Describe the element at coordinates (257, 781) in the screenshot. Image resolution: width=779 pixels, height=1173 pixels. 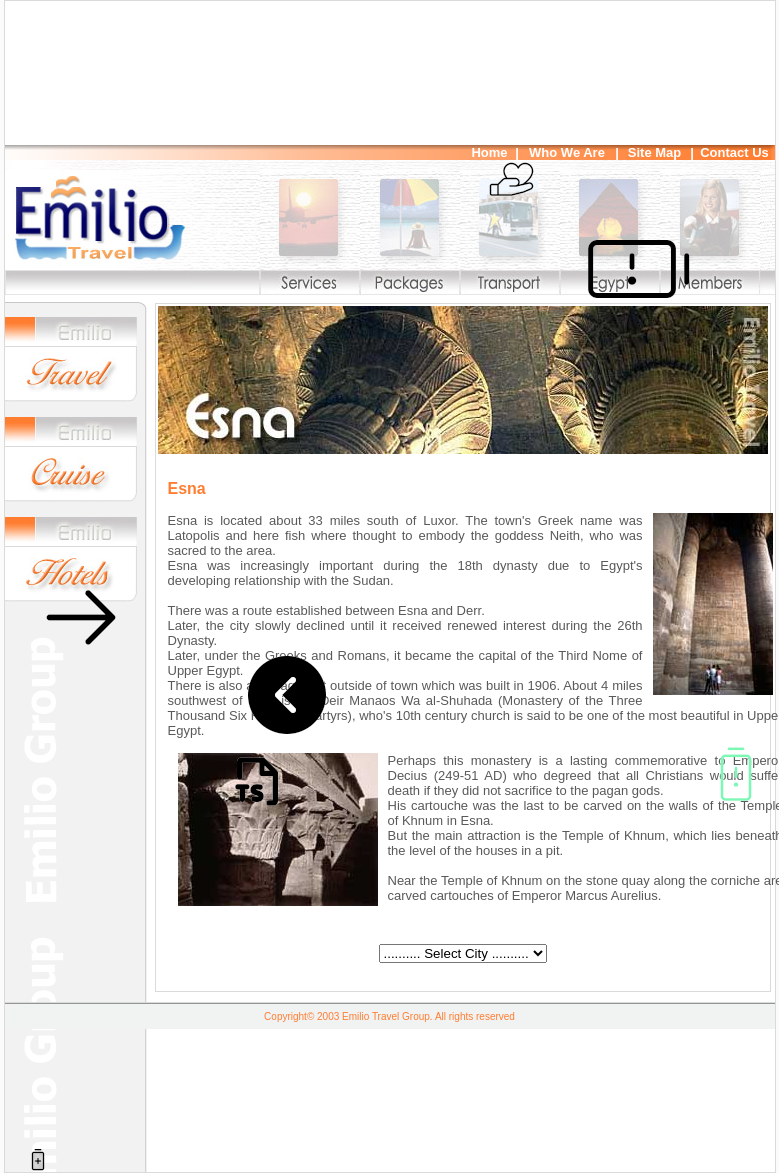
I see `a TypeScript file` at that location.